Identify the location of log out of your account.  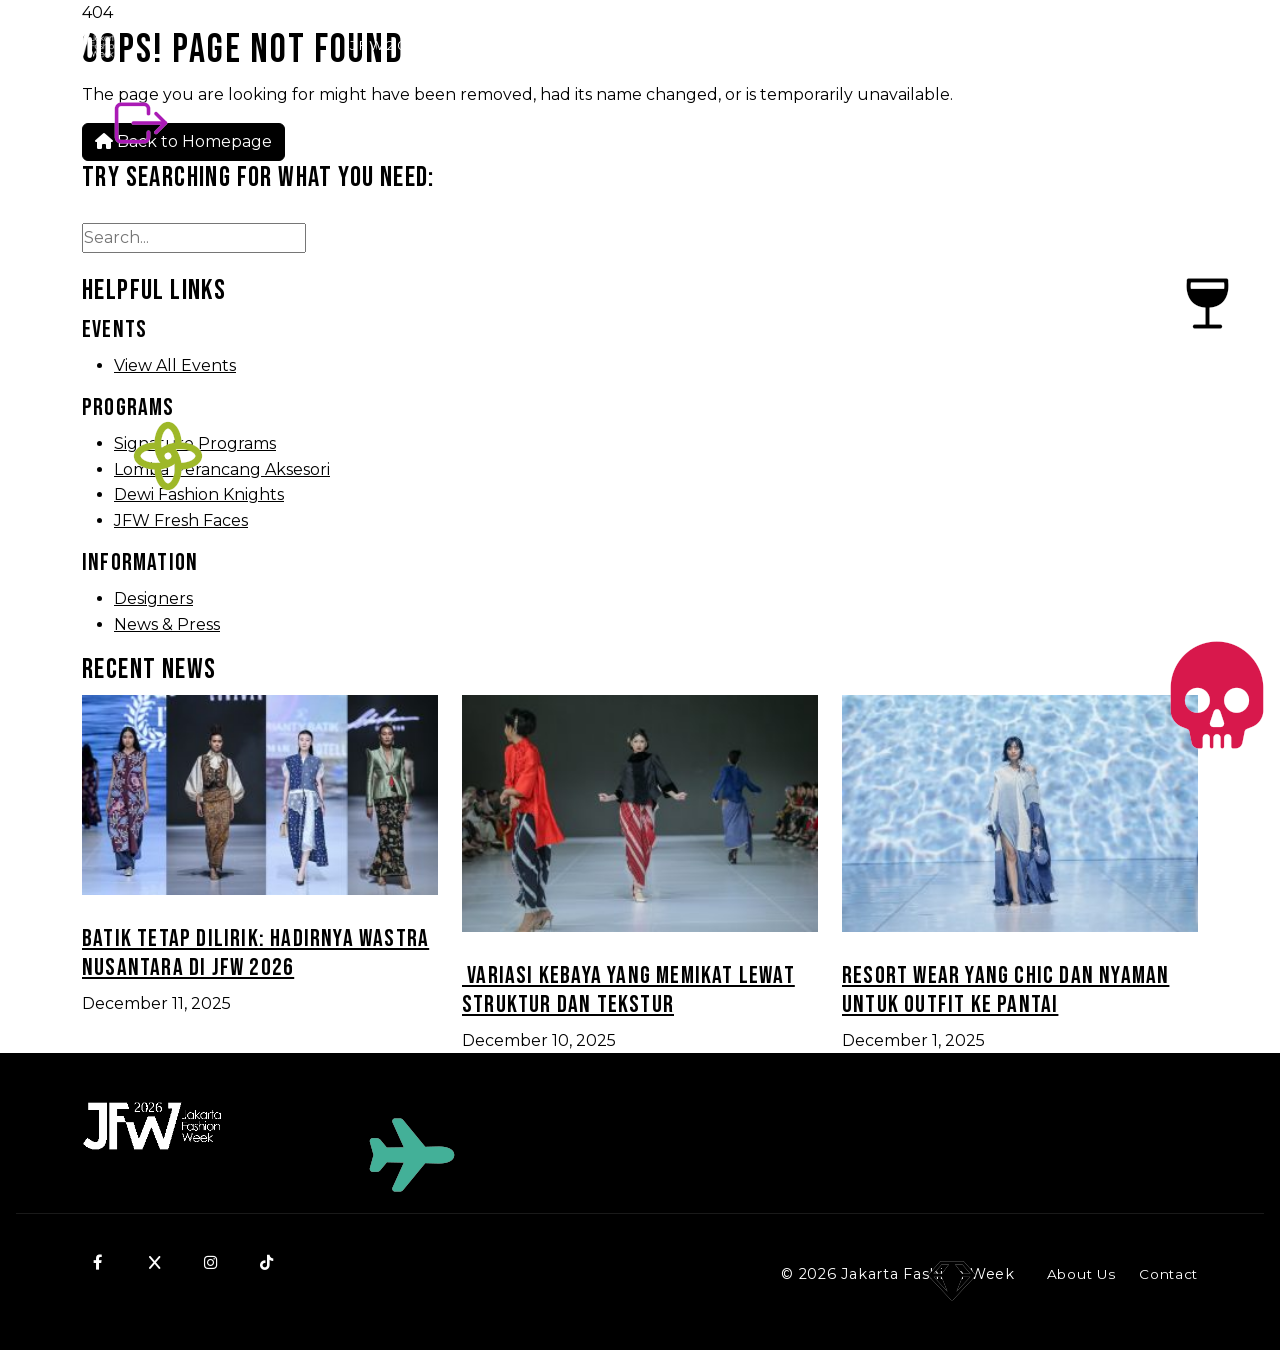
(141, 123).